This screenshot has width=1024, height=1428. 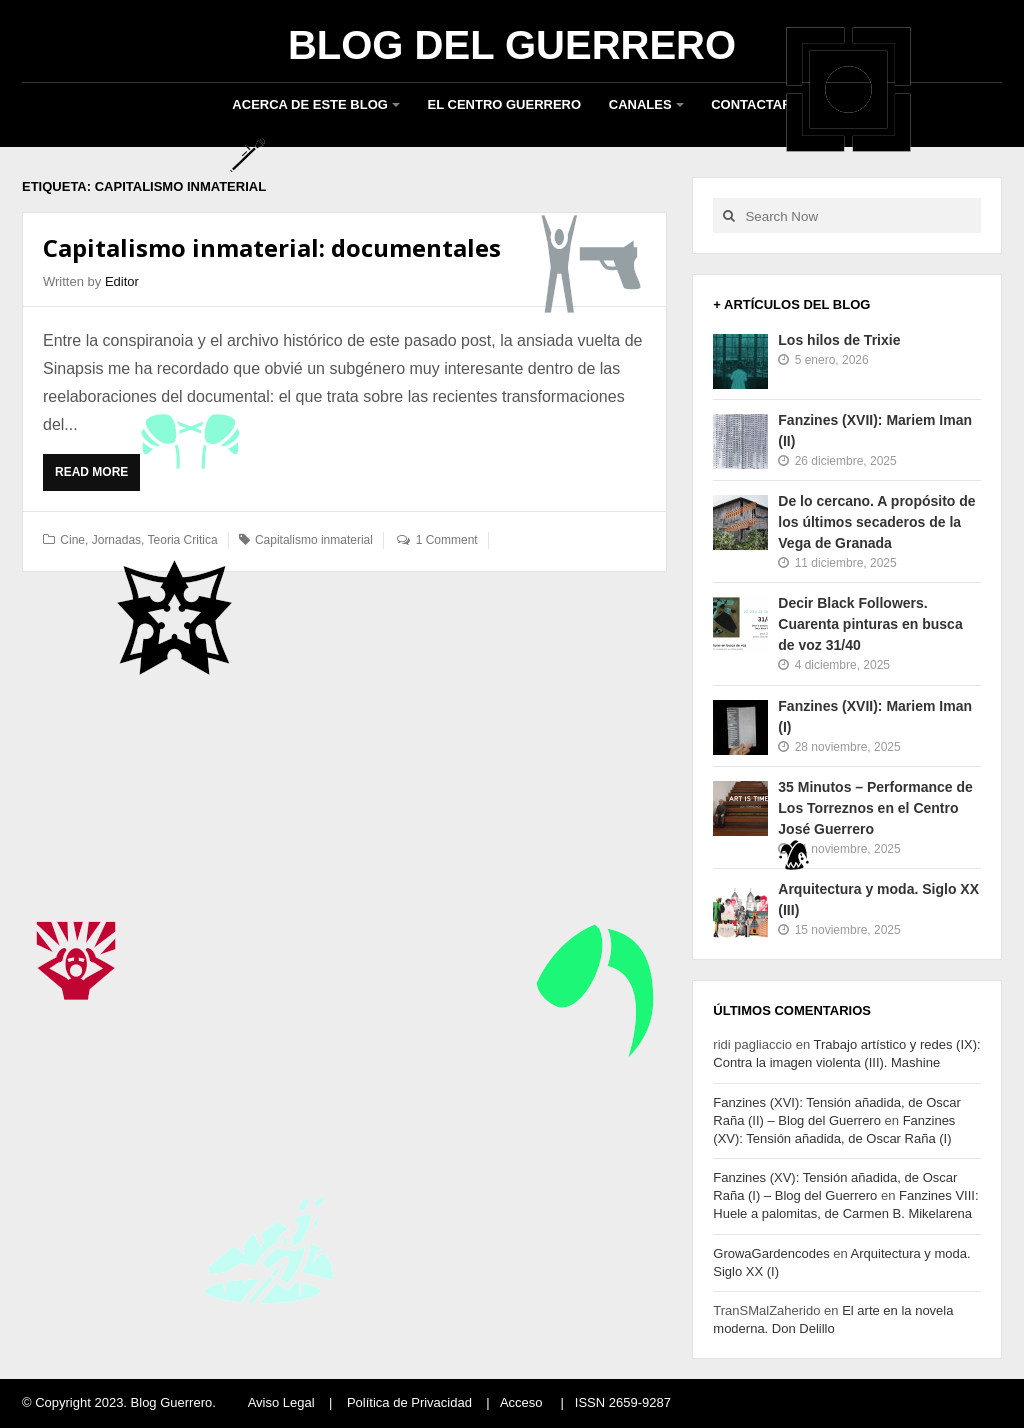 I want to click on access joke or humor features, so click(x=794, y=855).